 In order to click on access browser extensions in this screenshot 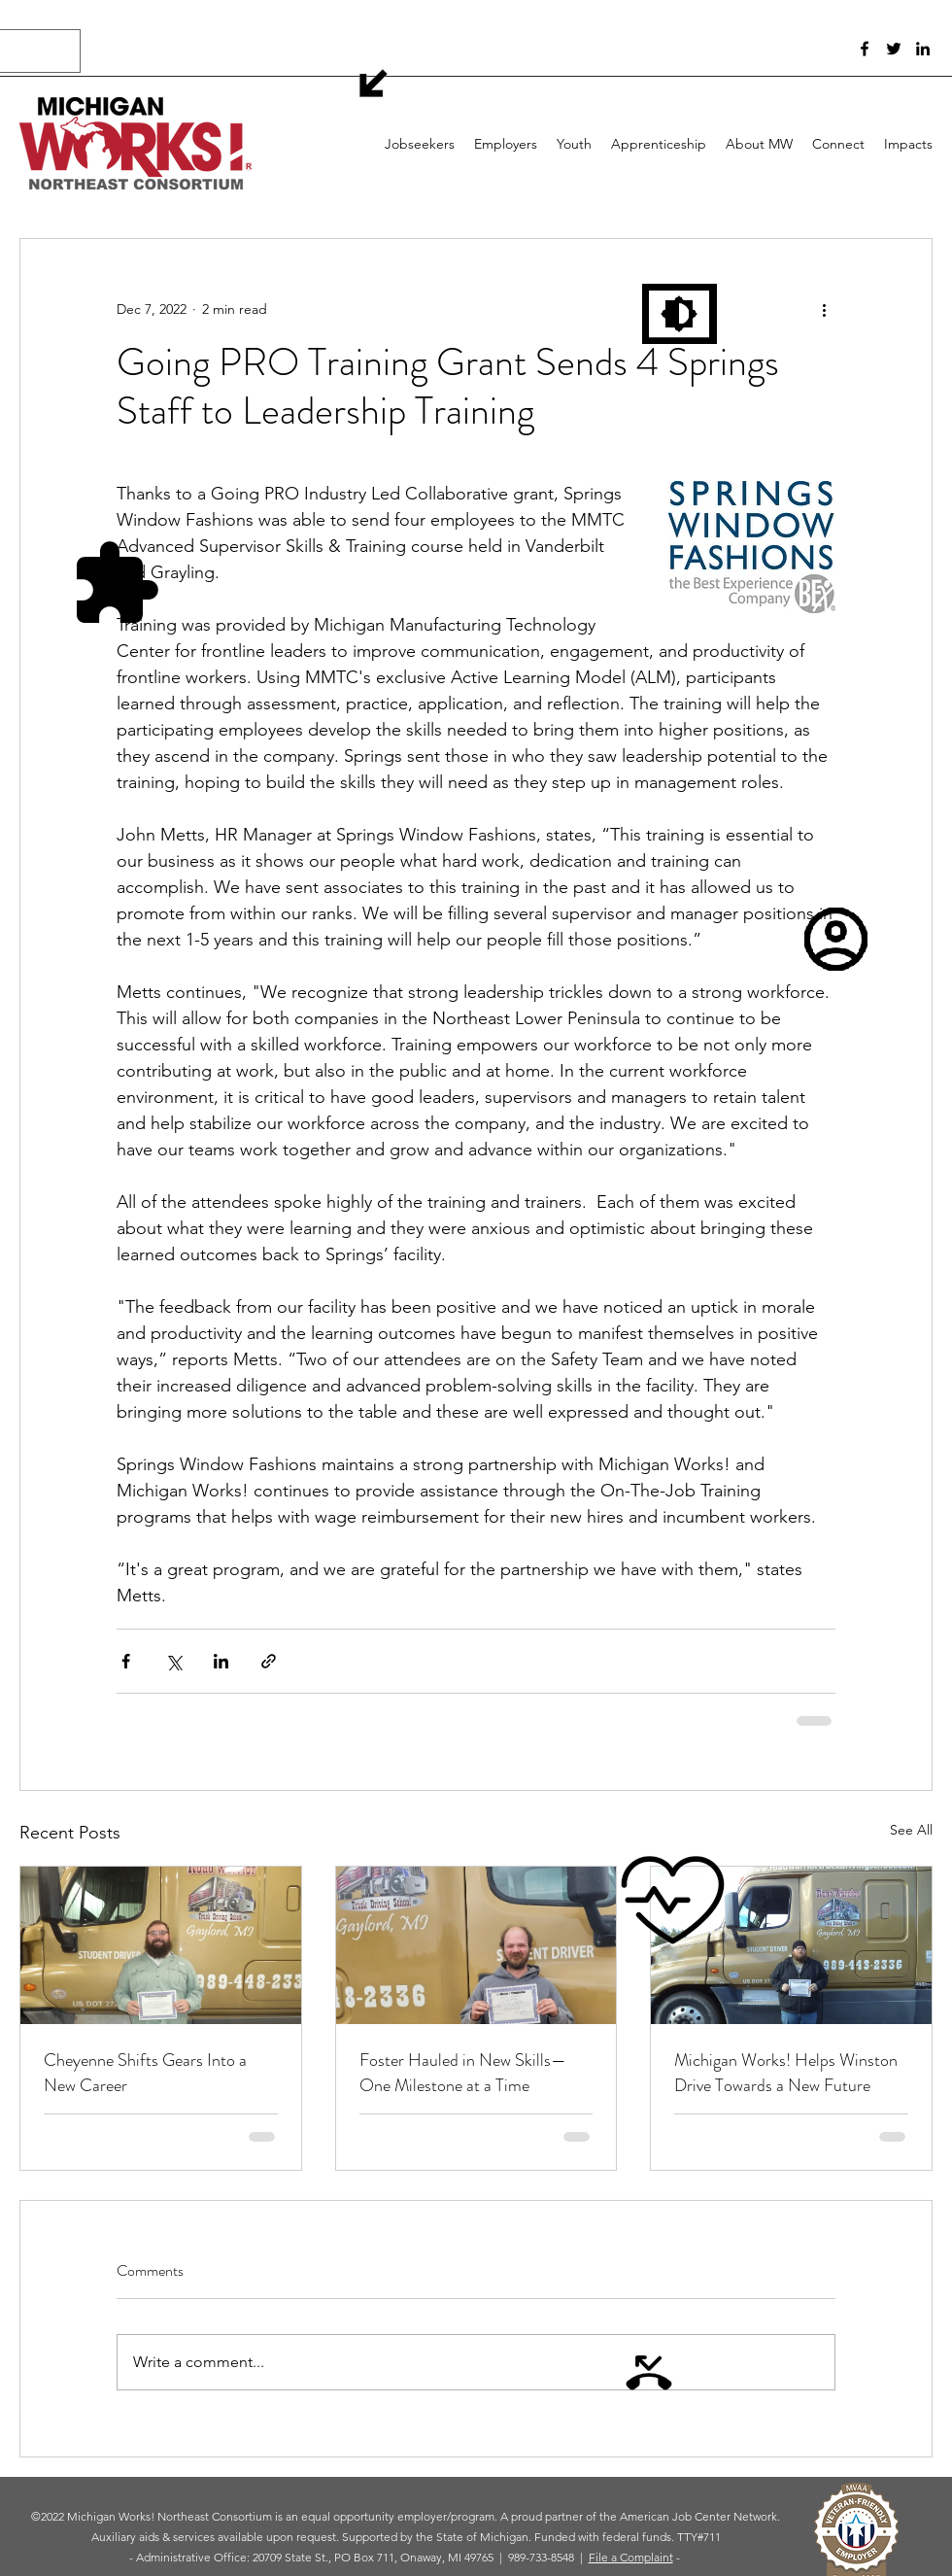, I will do `click(116, 584)`.